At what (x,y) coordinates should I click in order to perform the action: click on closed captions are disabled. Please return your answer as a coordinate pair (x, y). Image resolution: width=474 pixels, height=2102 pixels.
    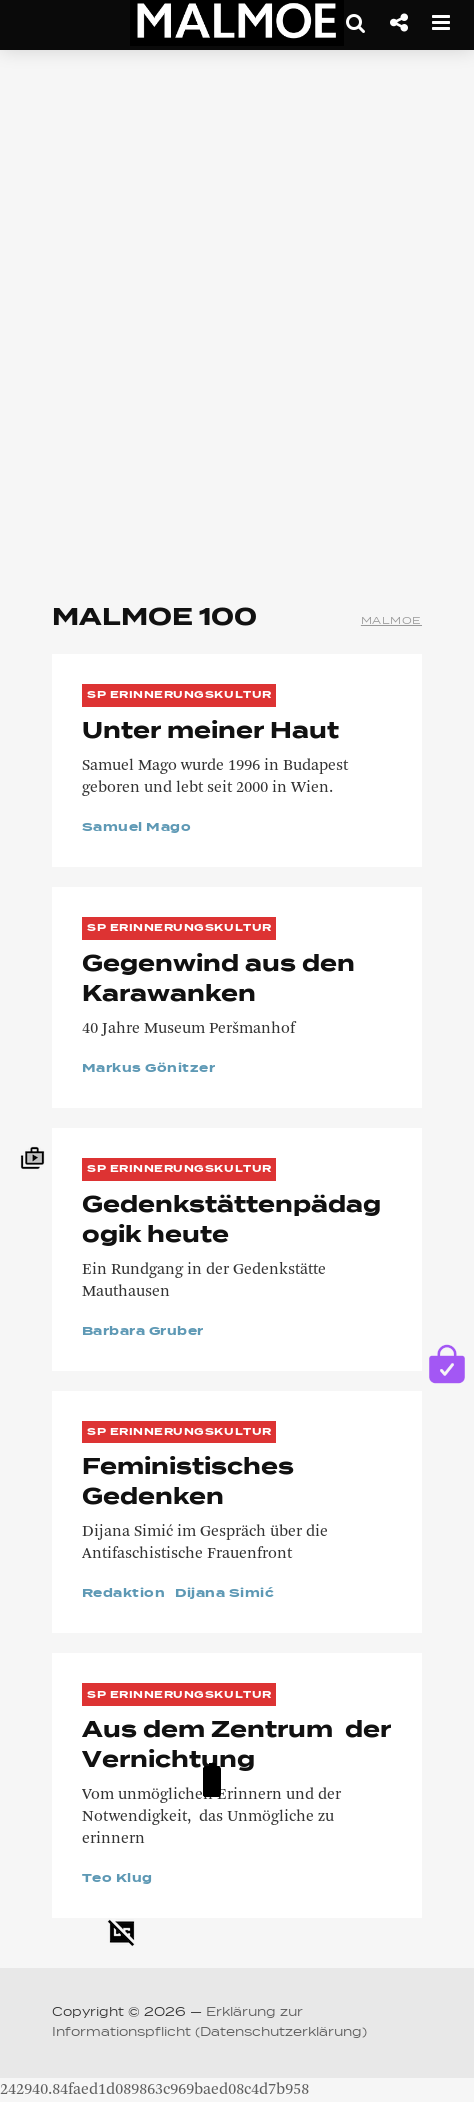
    Looking at the image, I should click on (122, 1932).